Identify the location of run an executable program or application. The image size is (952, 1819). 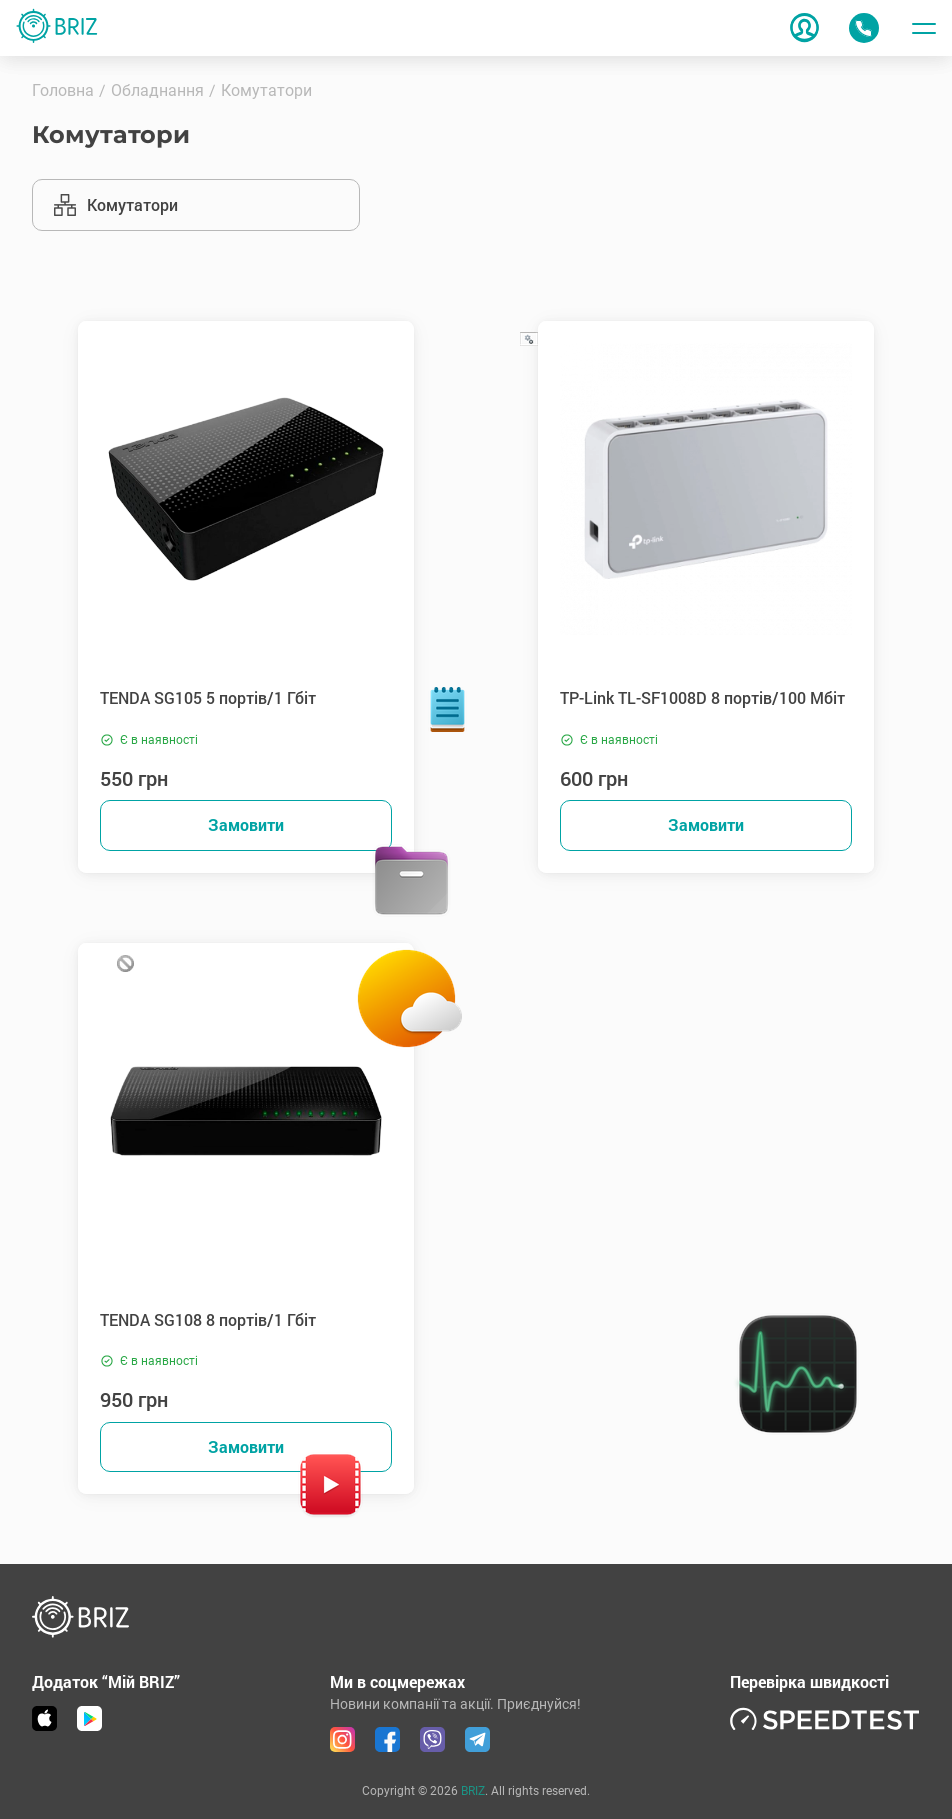
(529, 339).